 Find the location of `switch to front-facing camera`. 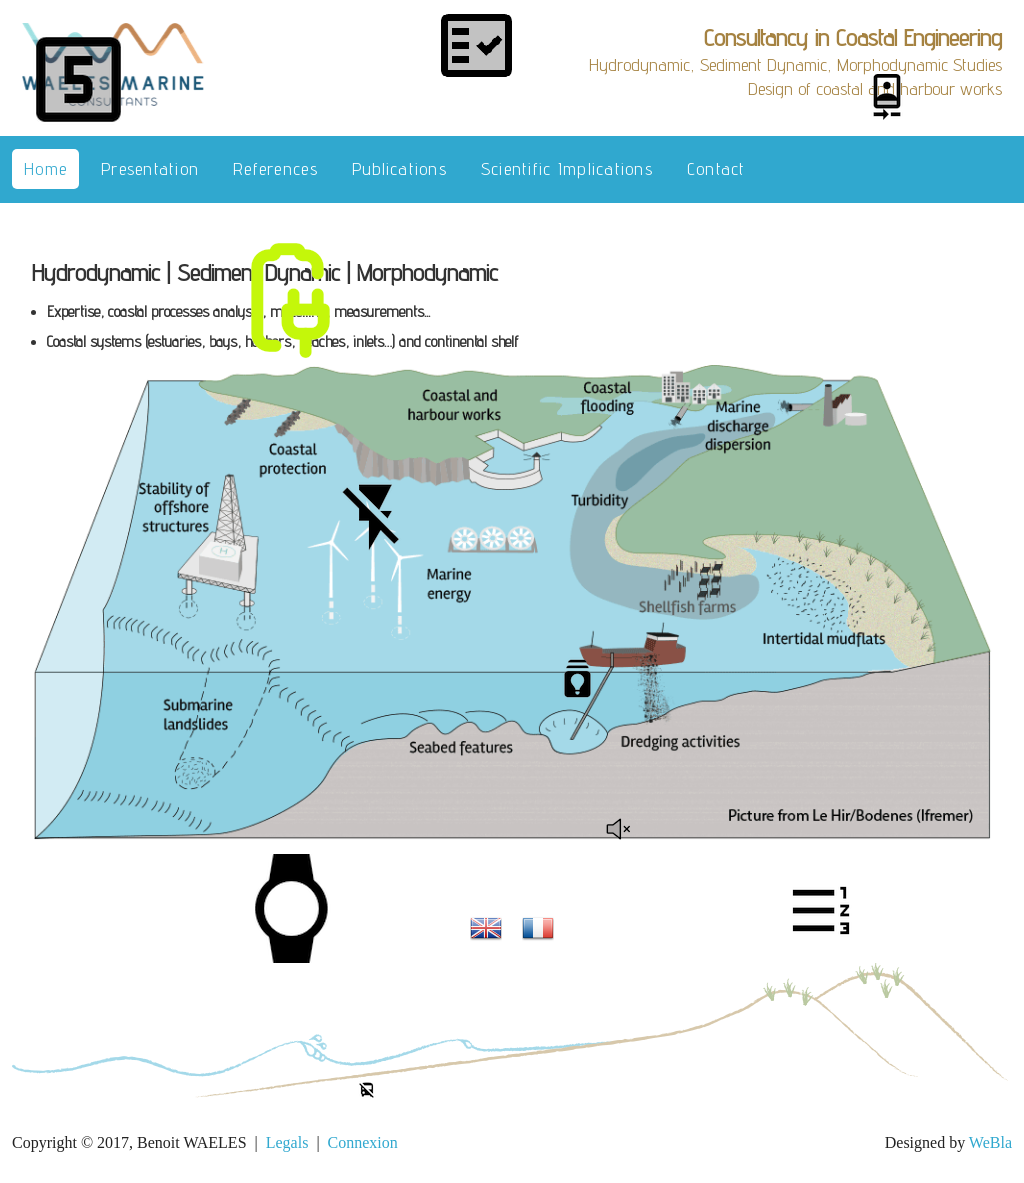

switch to front-facing camera is located at coordinates (887, 97).